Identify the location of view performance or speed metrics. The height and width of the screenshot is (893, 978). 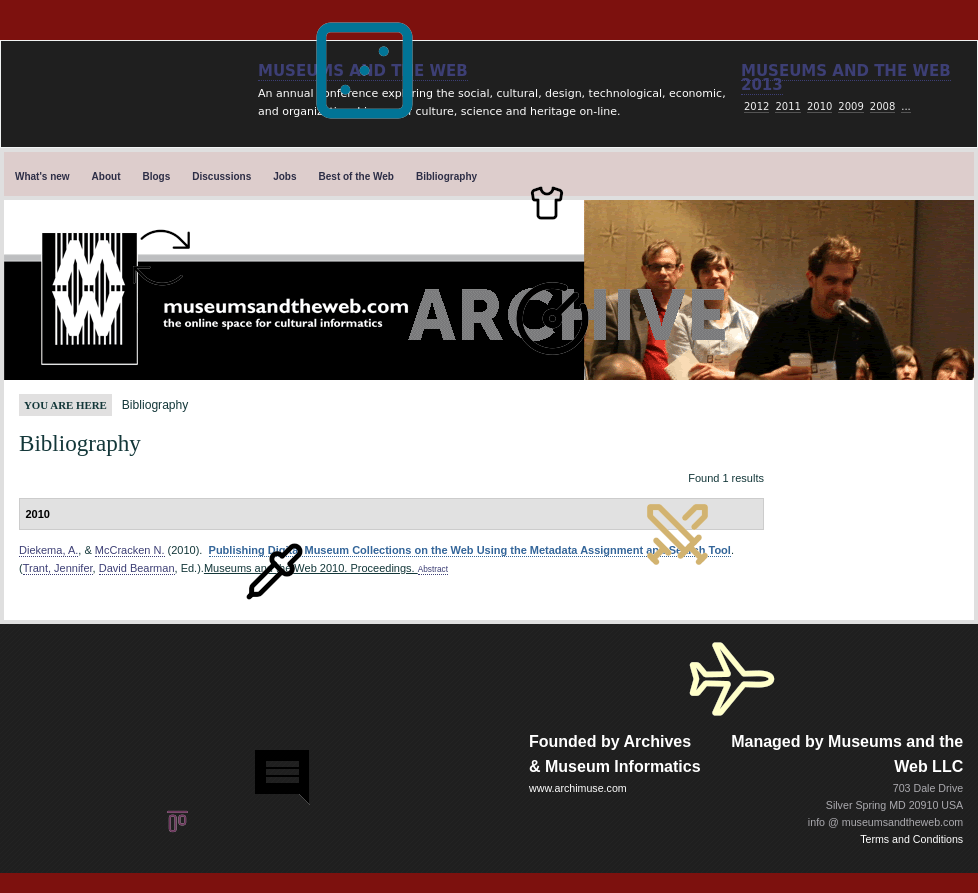
(552, 318).